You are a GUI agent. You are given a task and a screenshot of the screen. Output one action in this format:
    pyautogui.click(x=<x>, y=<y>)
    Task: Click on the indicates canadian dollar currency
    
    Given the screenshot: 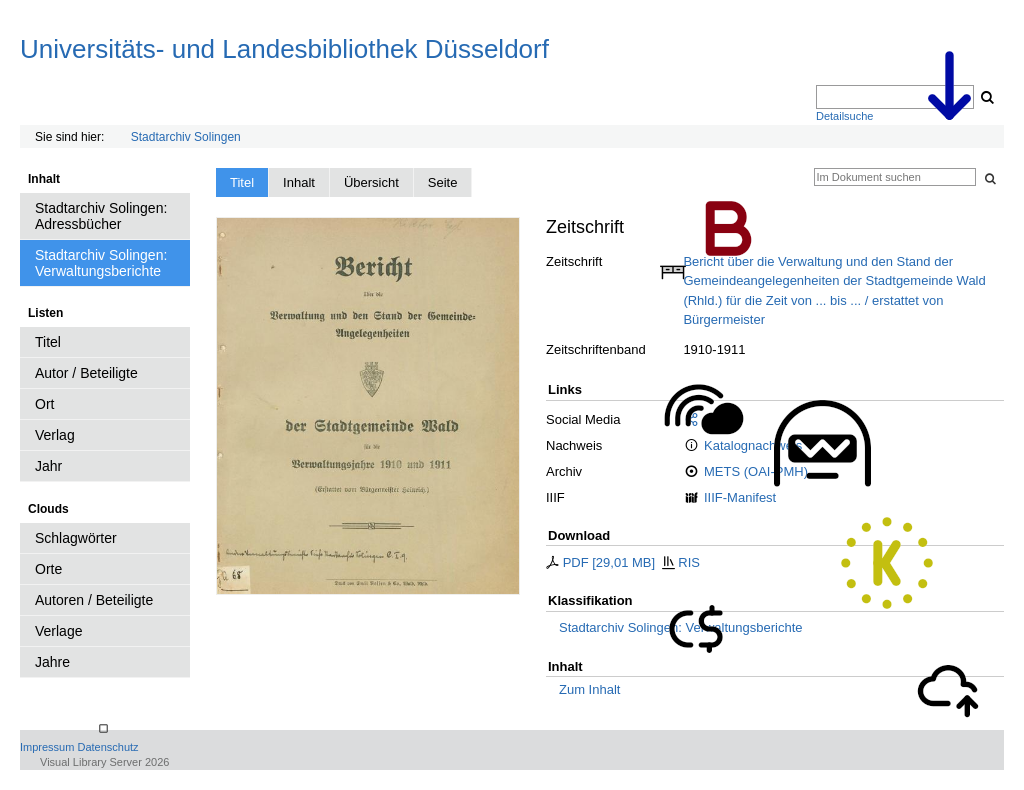 What is the action you would take?
    pyautogui.click(x=696, y=629)
    